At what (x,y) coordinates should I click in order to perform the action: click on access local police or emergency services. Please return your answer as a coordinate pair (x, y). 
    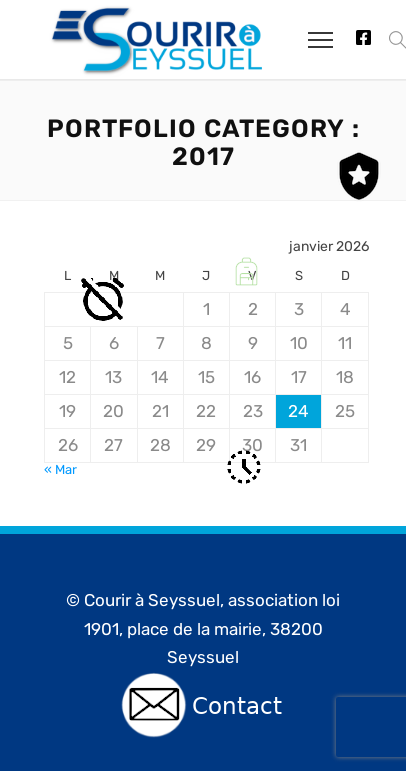
    Looking at the image, I should click on (359, 176).